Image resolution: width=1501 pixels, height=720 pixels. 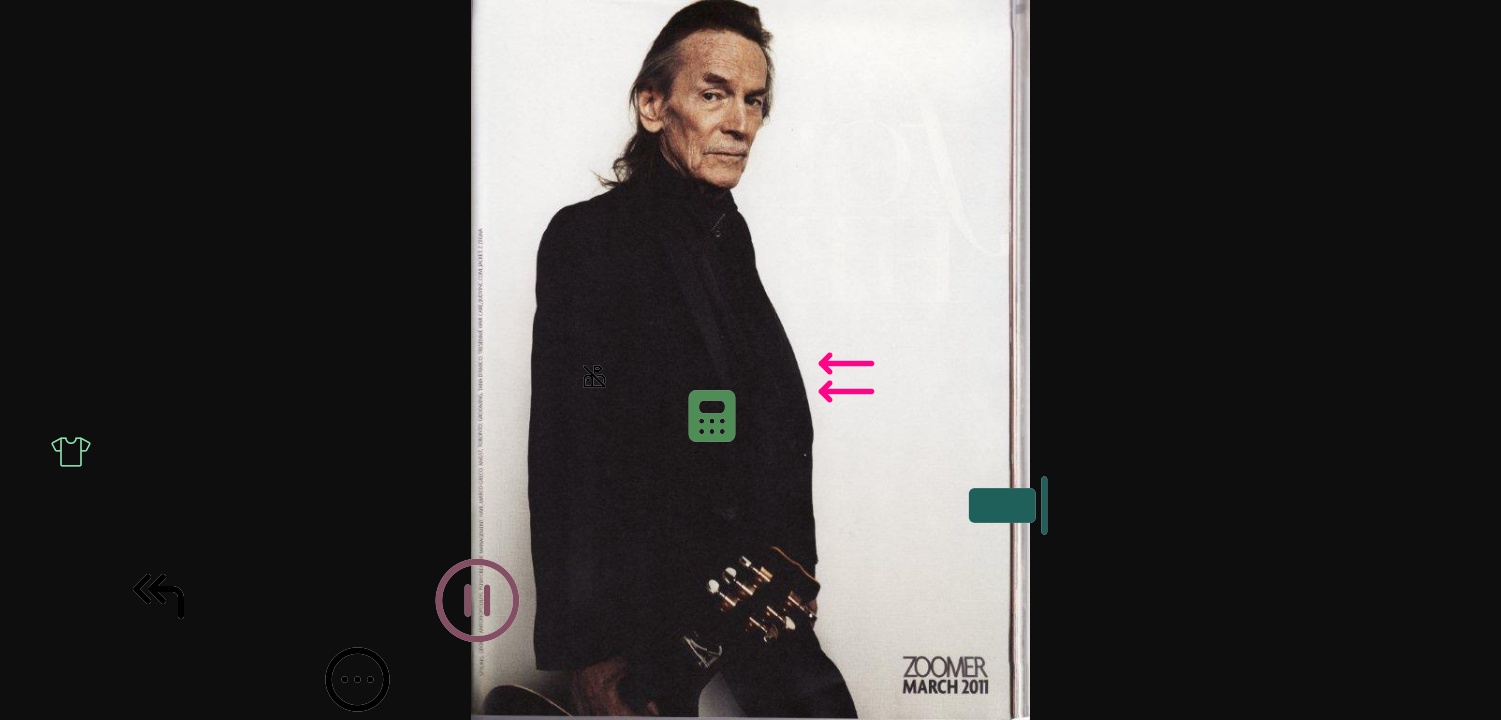 What do you see at coordinates (1009, 505) in the screenshot?
I see `align content to the right` at bounding box center [1009, 505].